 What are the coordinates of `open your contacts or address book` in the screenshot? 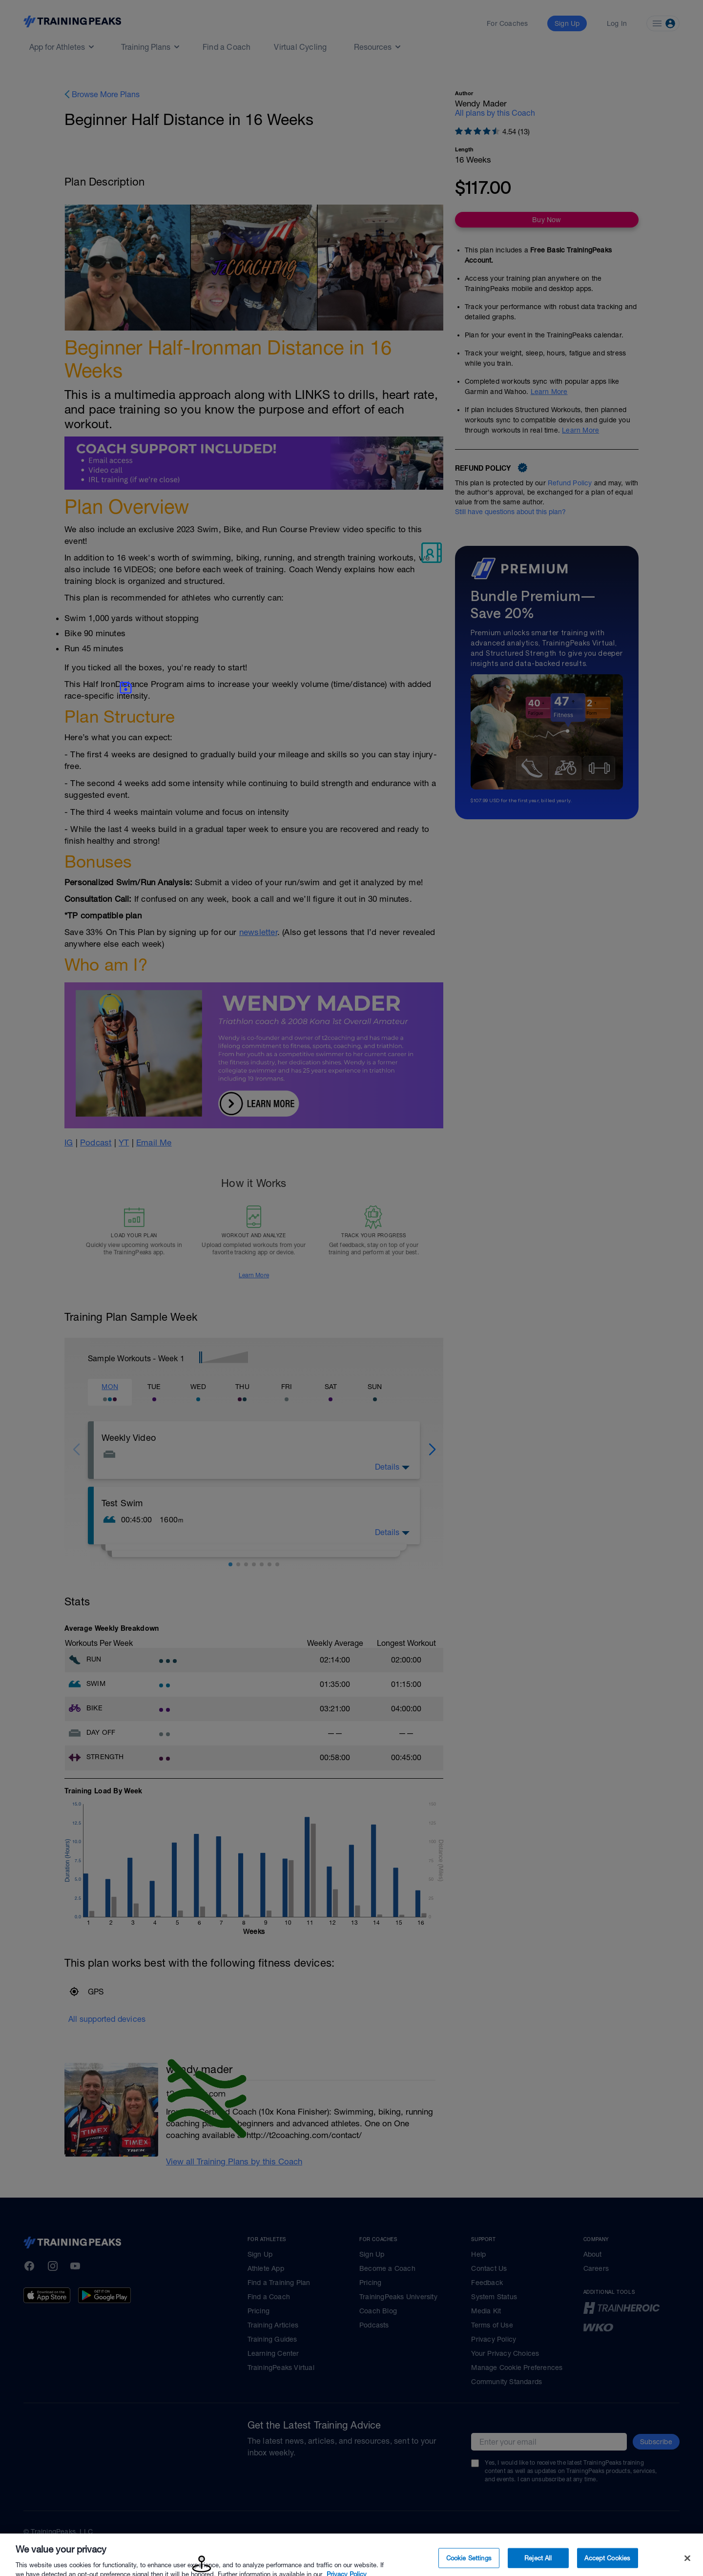 It's located at (432, 553).